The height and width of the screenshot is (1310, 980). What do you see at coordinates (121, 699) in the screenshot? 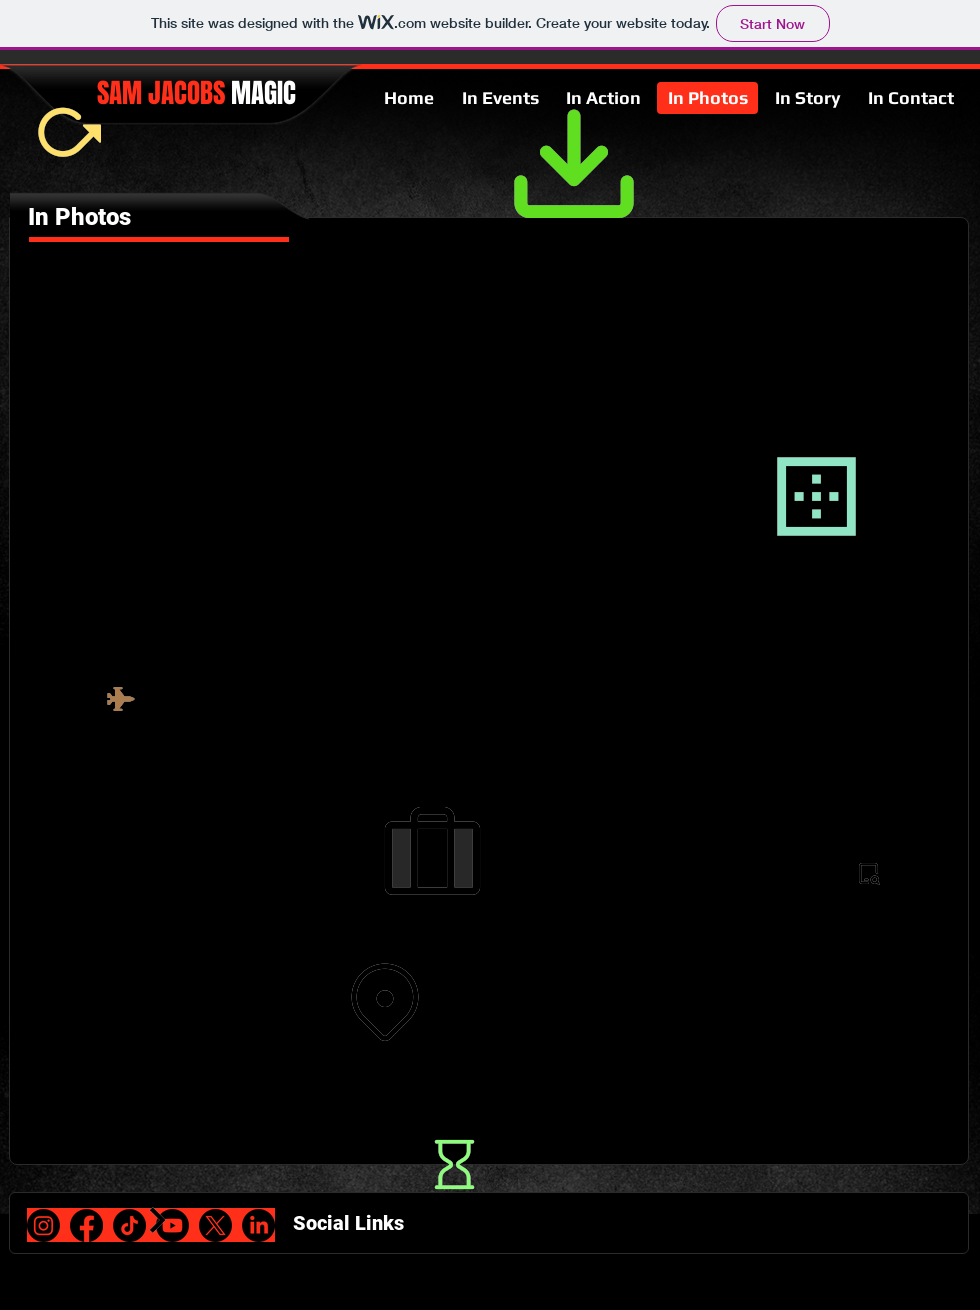
I see `access flight or aviation features` at bounding box center [121, 699].